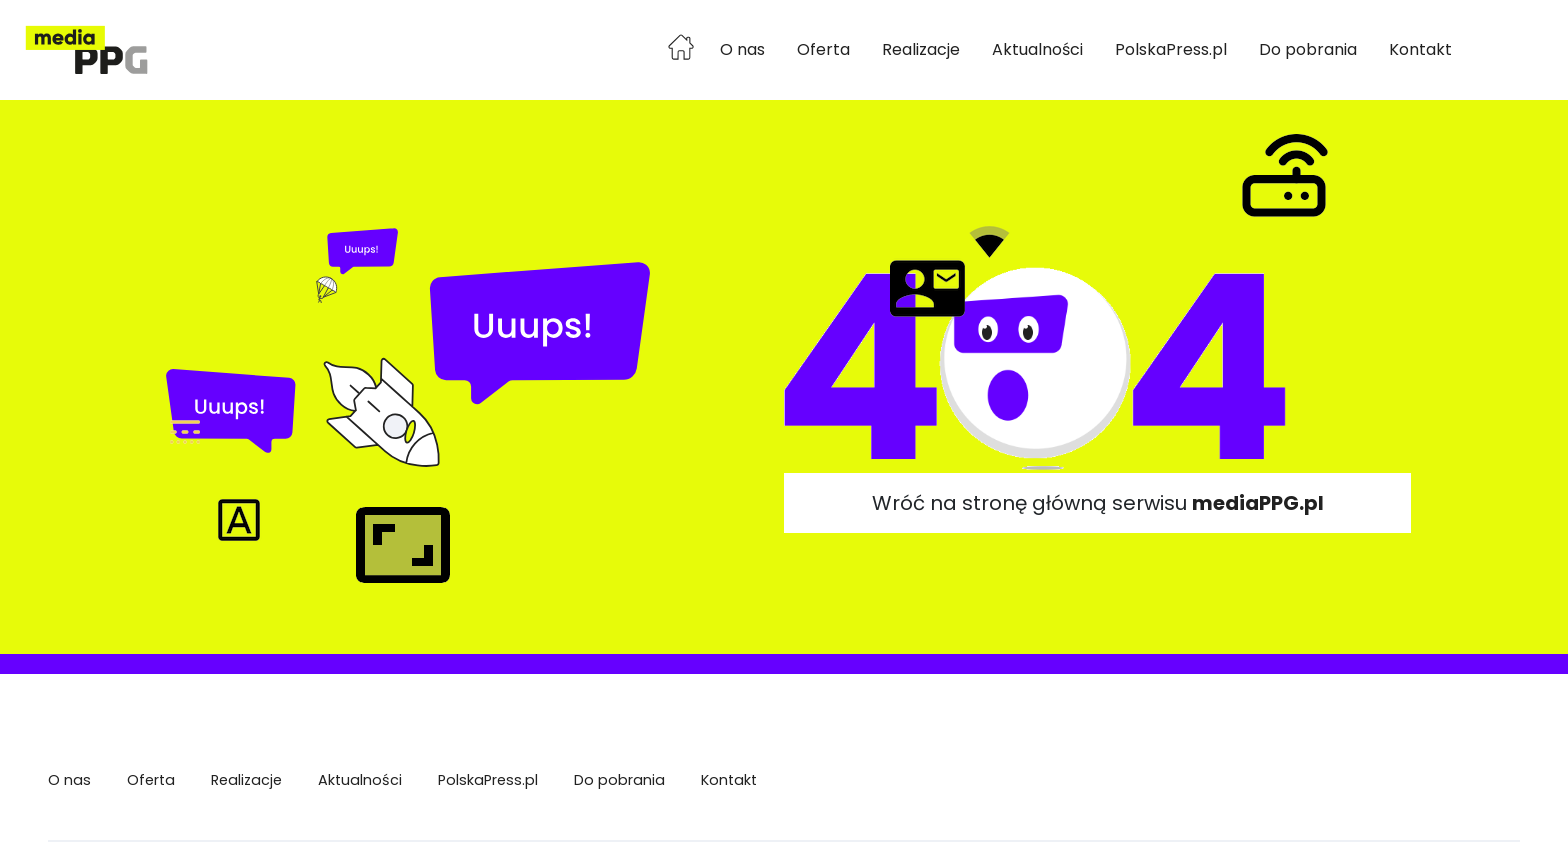 The width and height of the screenshot is (1568, 843). What do you see at coordinates (185, 432) in the screenshot?
I see `select border line style` at bounding box center [185, 432].